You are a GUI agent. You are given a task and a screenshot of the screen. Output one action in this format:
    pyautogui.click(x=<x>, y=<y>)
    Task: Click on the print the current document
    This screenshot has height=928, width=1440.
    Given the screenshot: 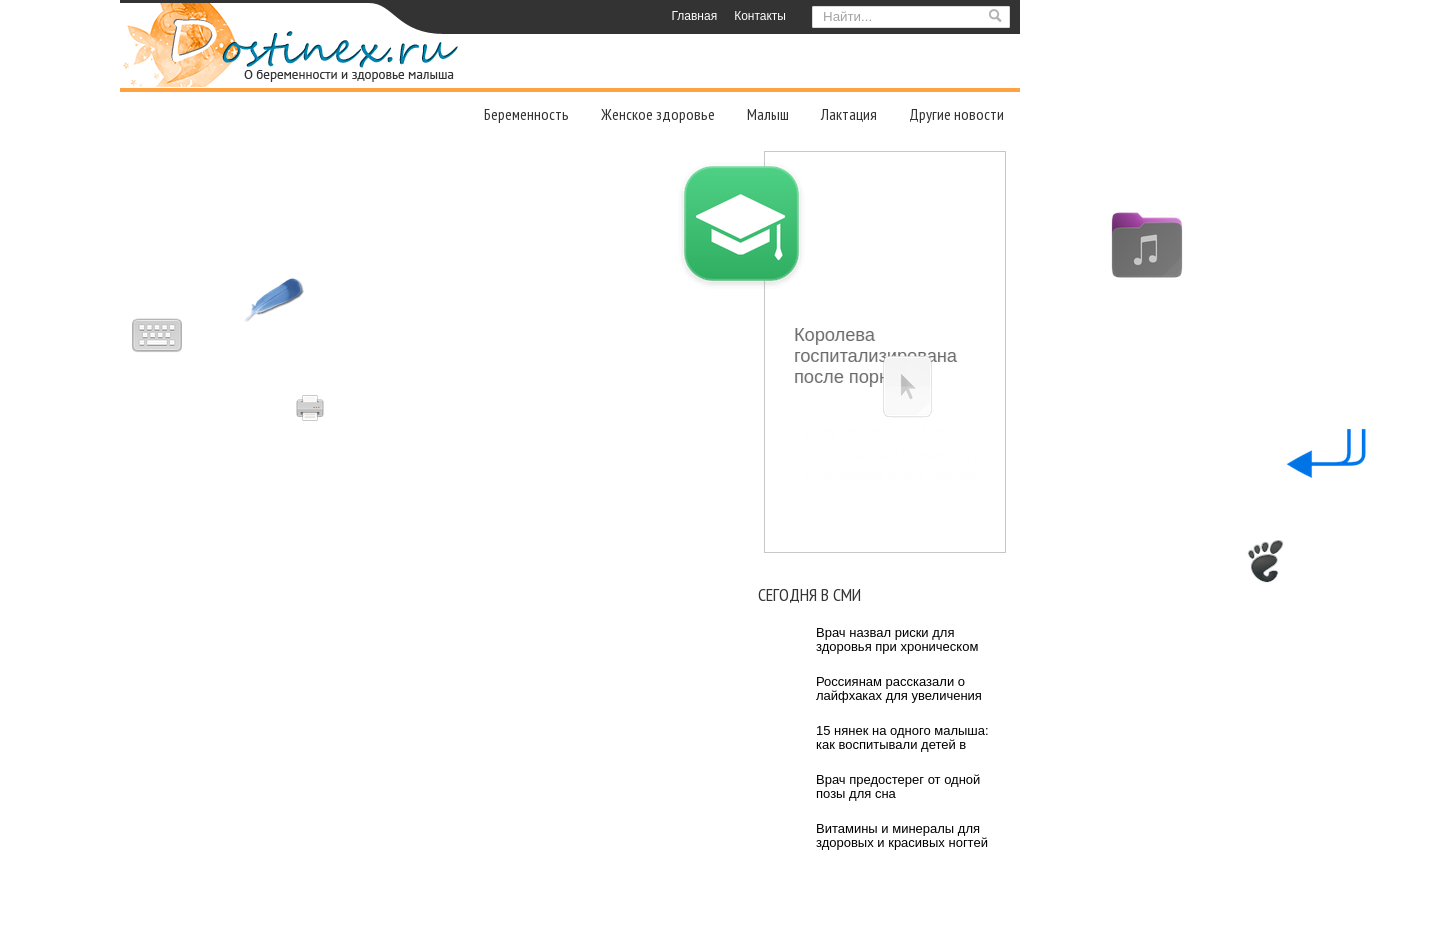 What is the action you would take?
    pyautogui.click(x=310, y=408)
    